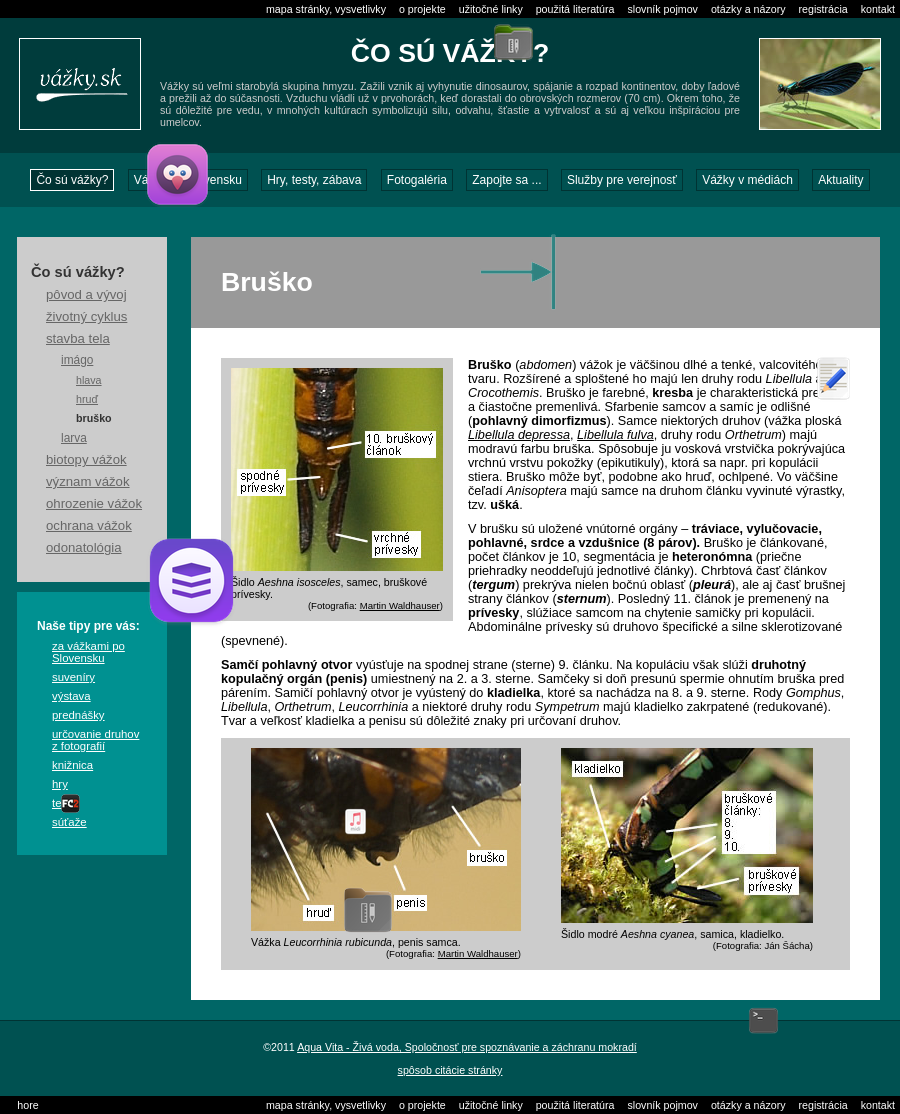 This screenshot has width=900, height=1114. I want to click on open the bash terminal application, so click(763, 1020).